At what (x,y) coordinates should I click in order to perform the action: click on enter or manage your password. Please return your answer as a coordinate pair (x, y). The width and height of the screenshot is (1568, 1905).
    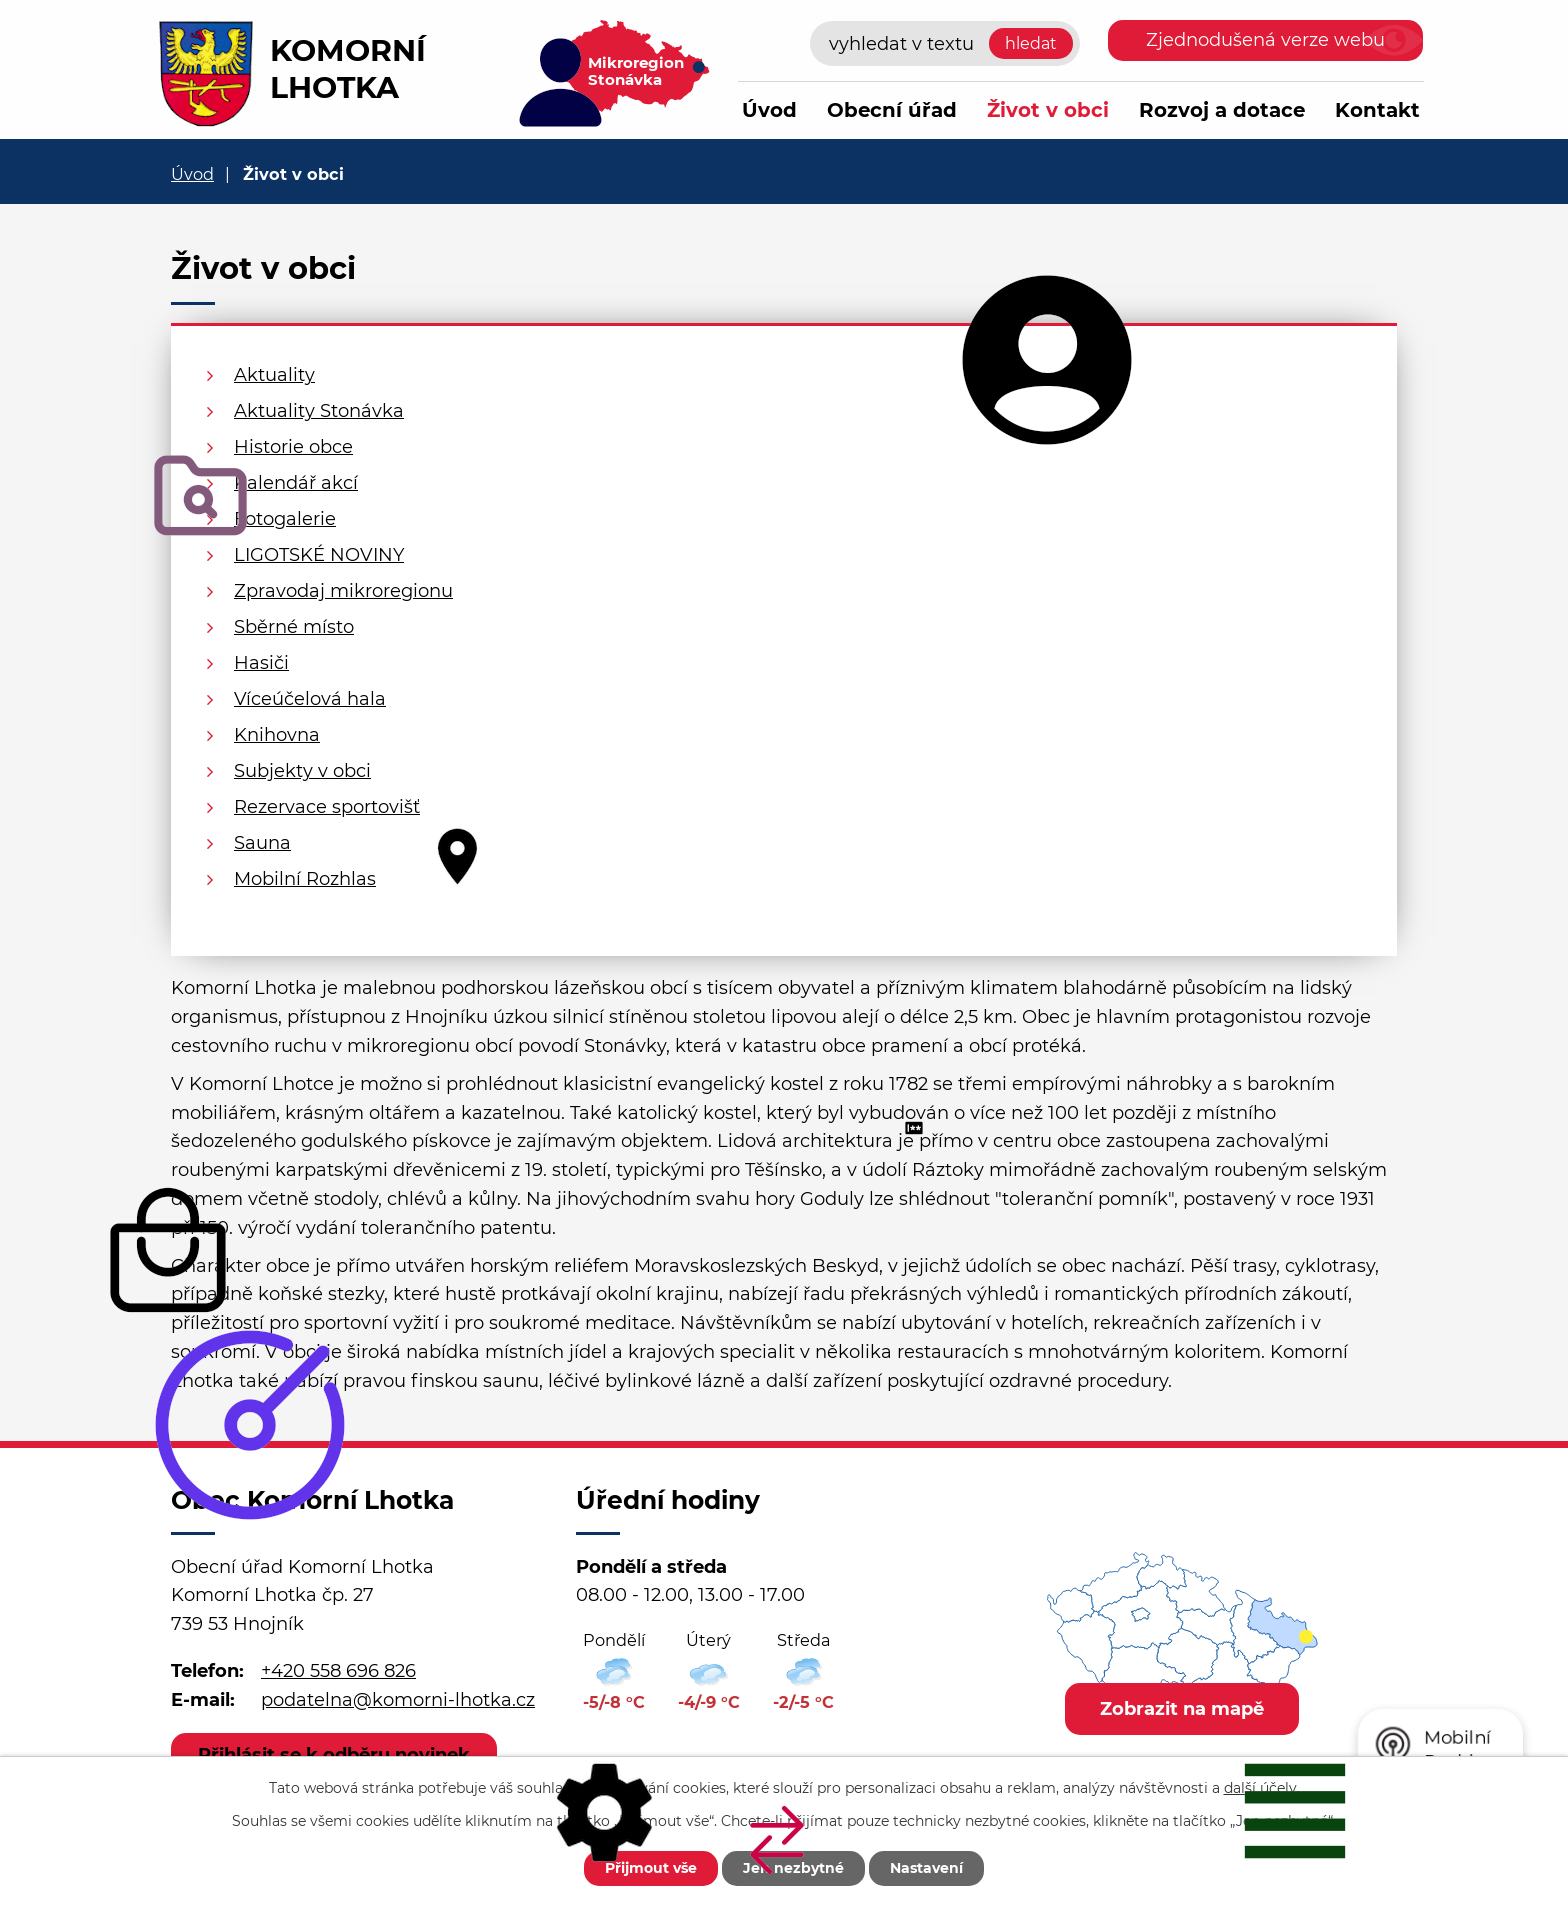
    Looking at the image, I should click on (914, 1128).